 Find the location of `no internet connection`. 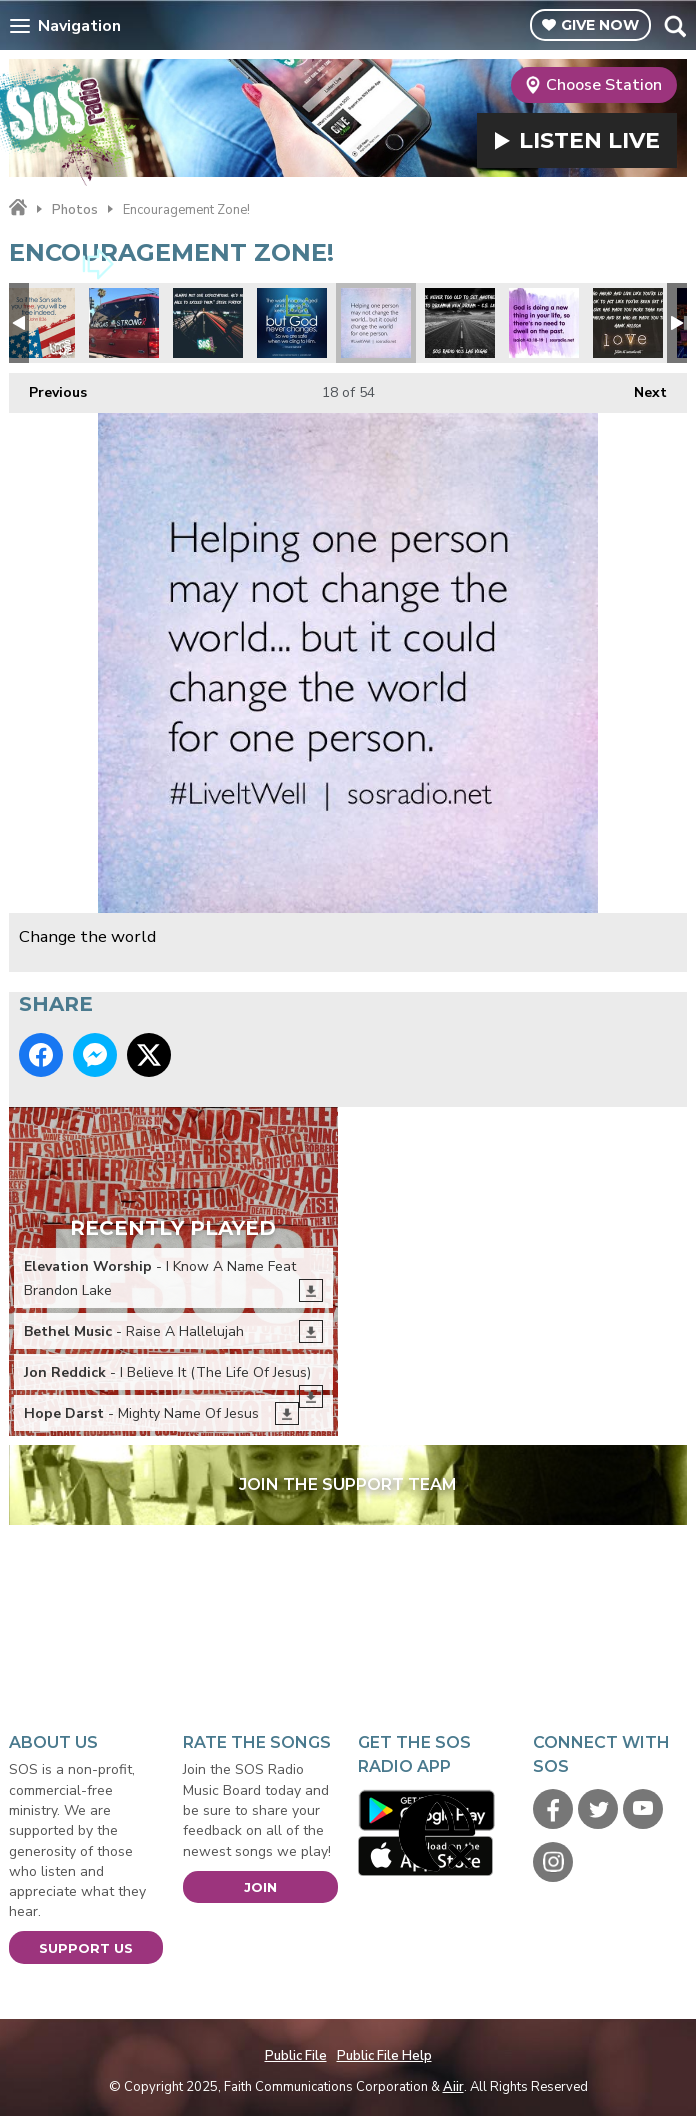

no internet connection is located at coordinates (437, 1833).